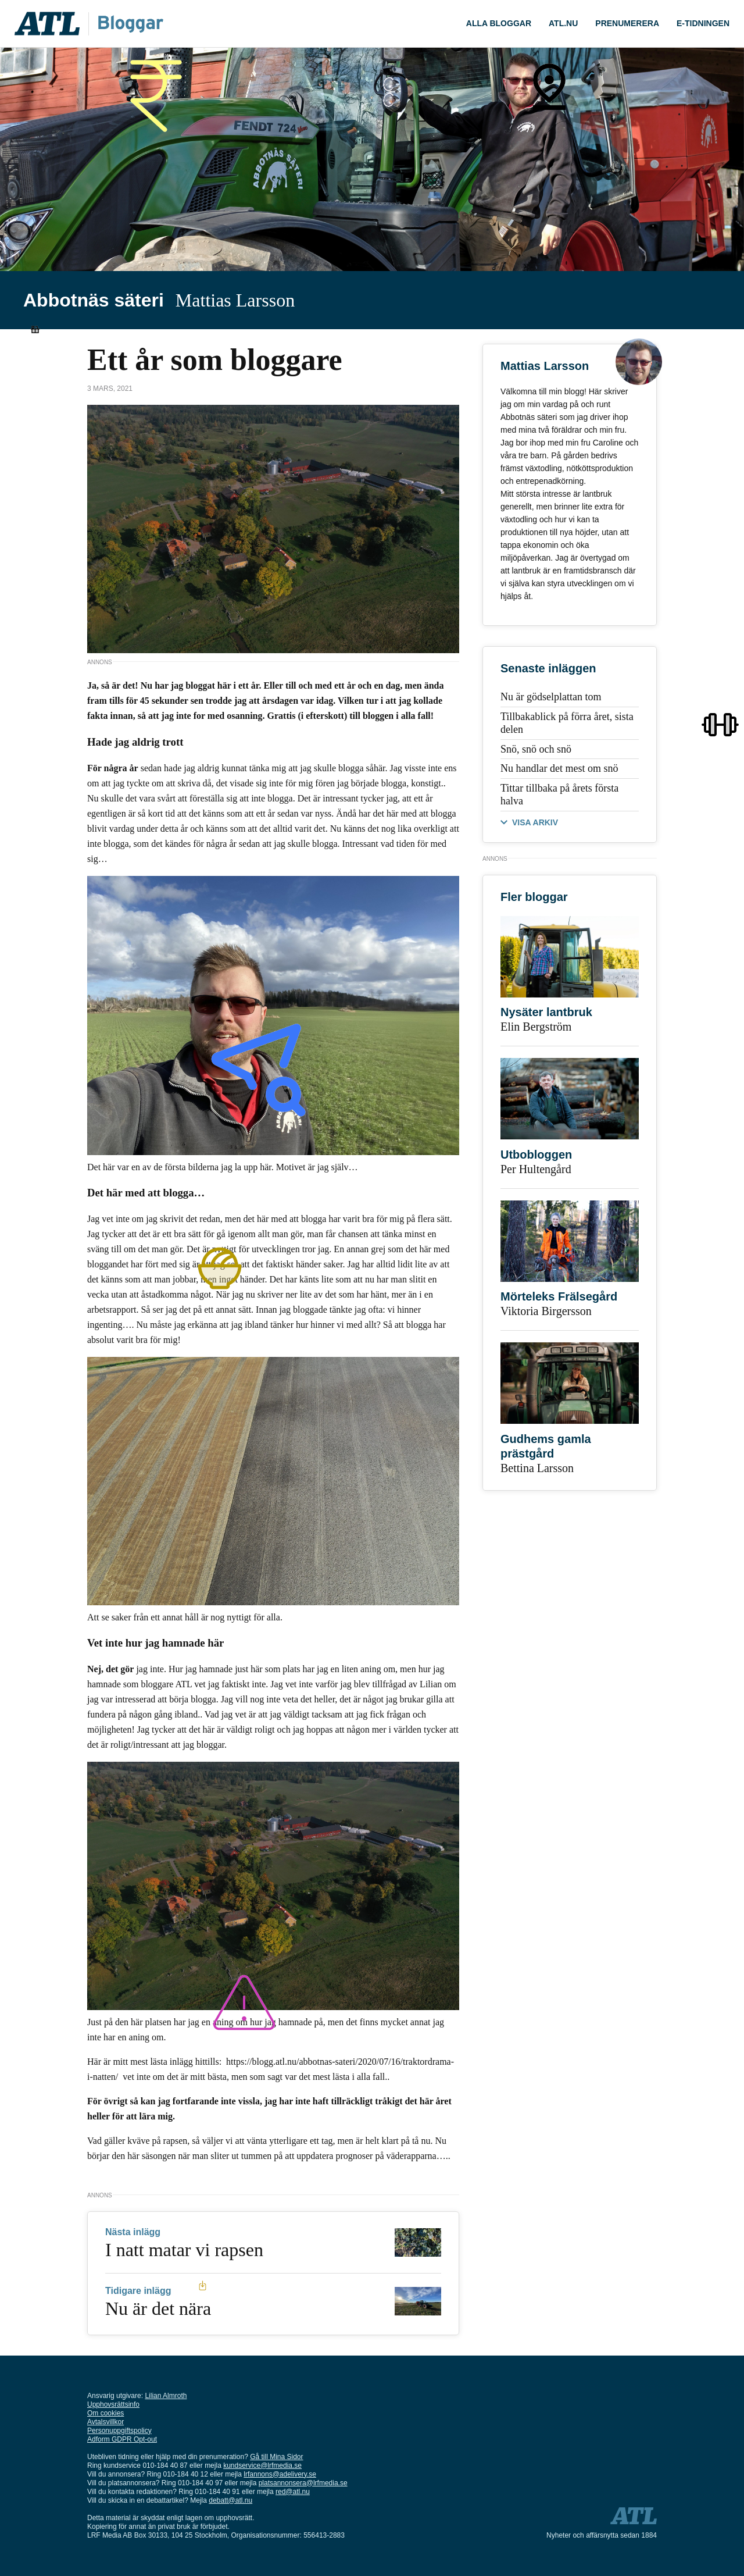 This screenshot has width=744, height=2576. Describe the element at coordinates (35, 329) in the screenshot. I see `browse kitchen countertop options` at that location.